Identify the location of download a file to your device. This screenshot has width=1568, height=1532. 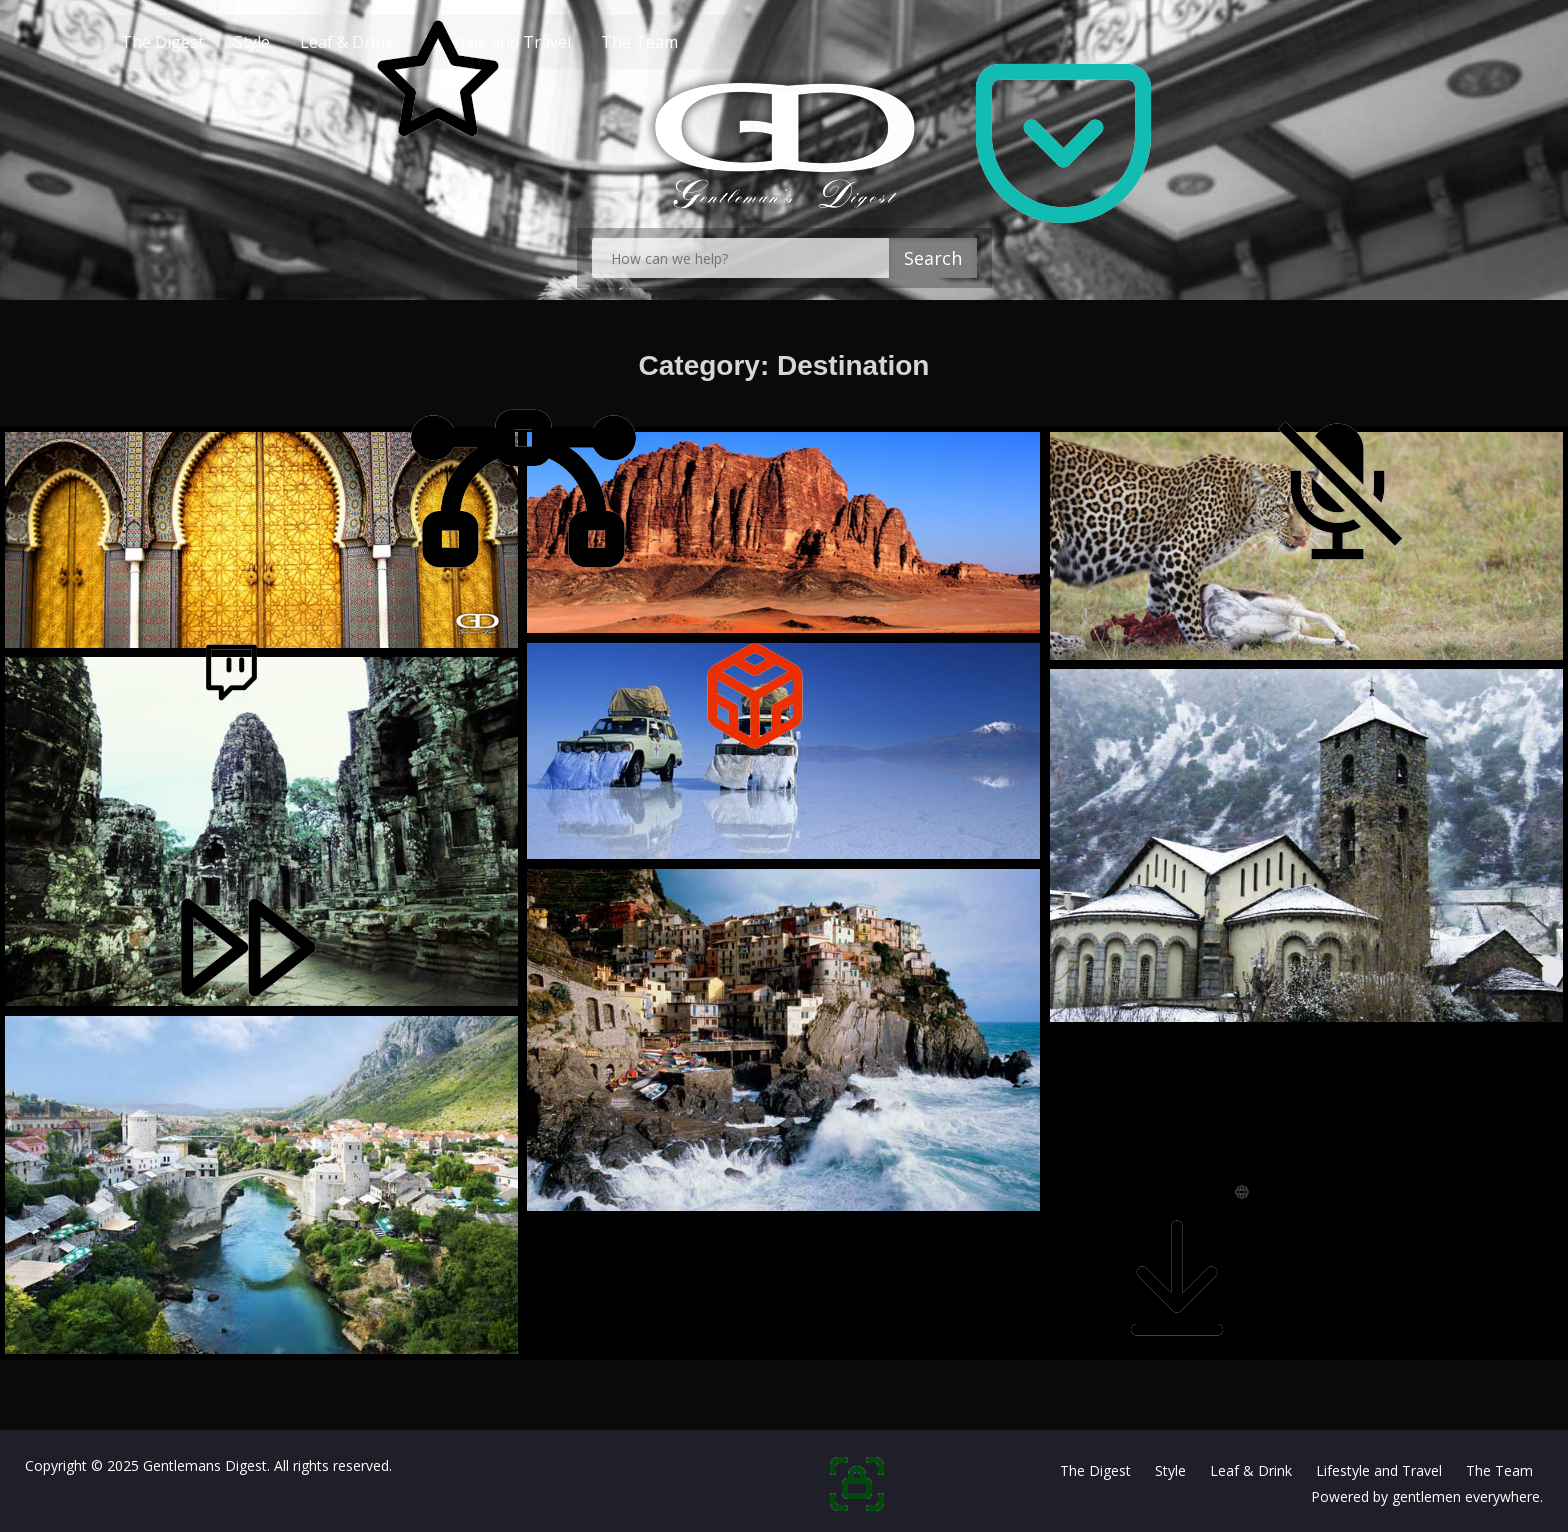
(1177, 1278).